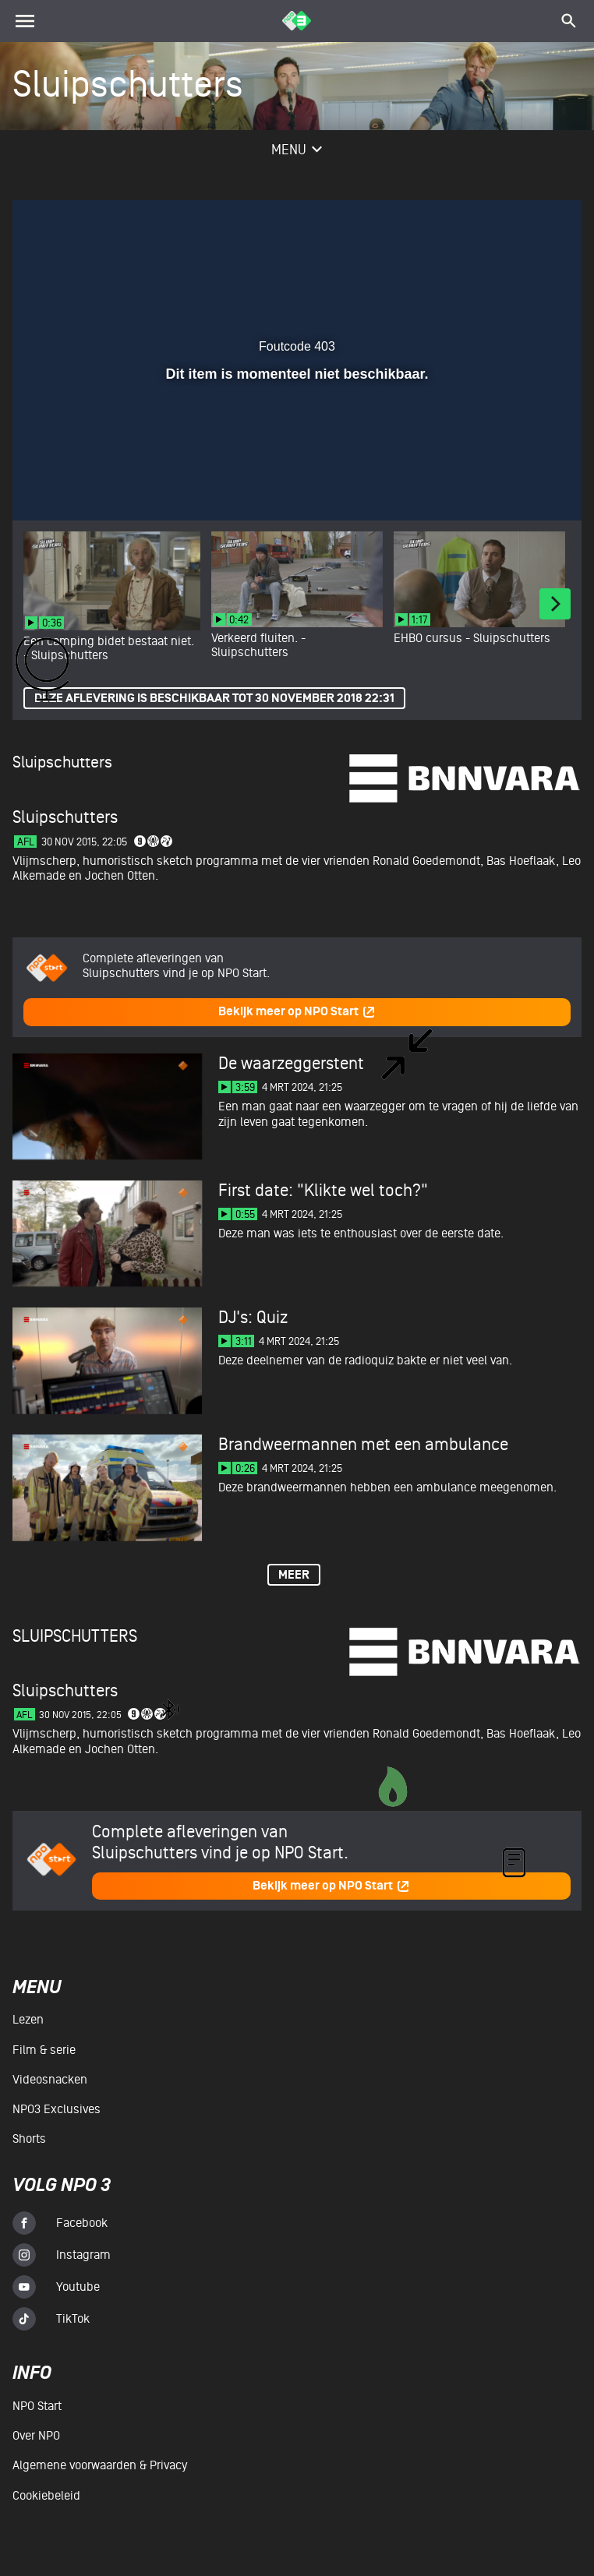 This screenshot has width=594, height=2576. What do you see at coordinates (514, 1862) in the screenshot?
I see `open reader mode for distraction-free viewing` at bounding box center [514, 1862].